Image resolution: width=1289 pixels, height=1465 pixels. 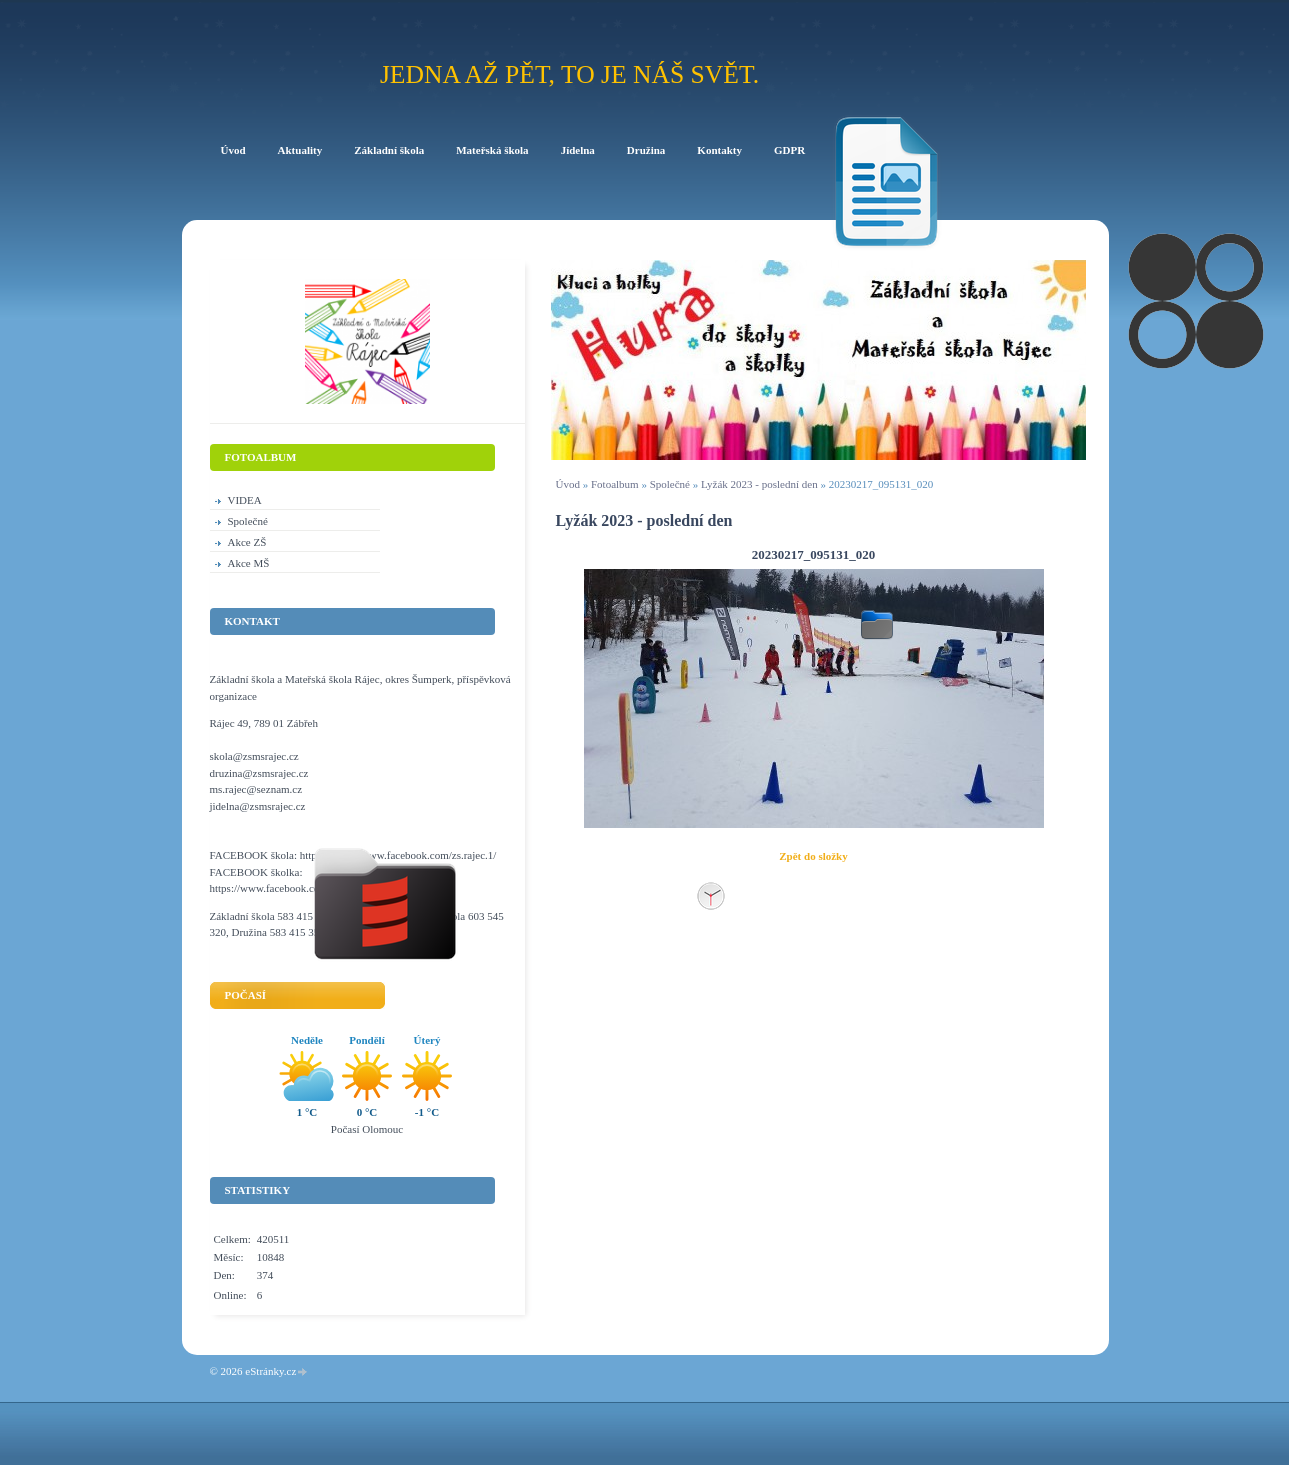 What do you see at coordinates (877, 624) in the screenshot?
I see `indicates an open or expanded folder` at bounding box center [877, 624].